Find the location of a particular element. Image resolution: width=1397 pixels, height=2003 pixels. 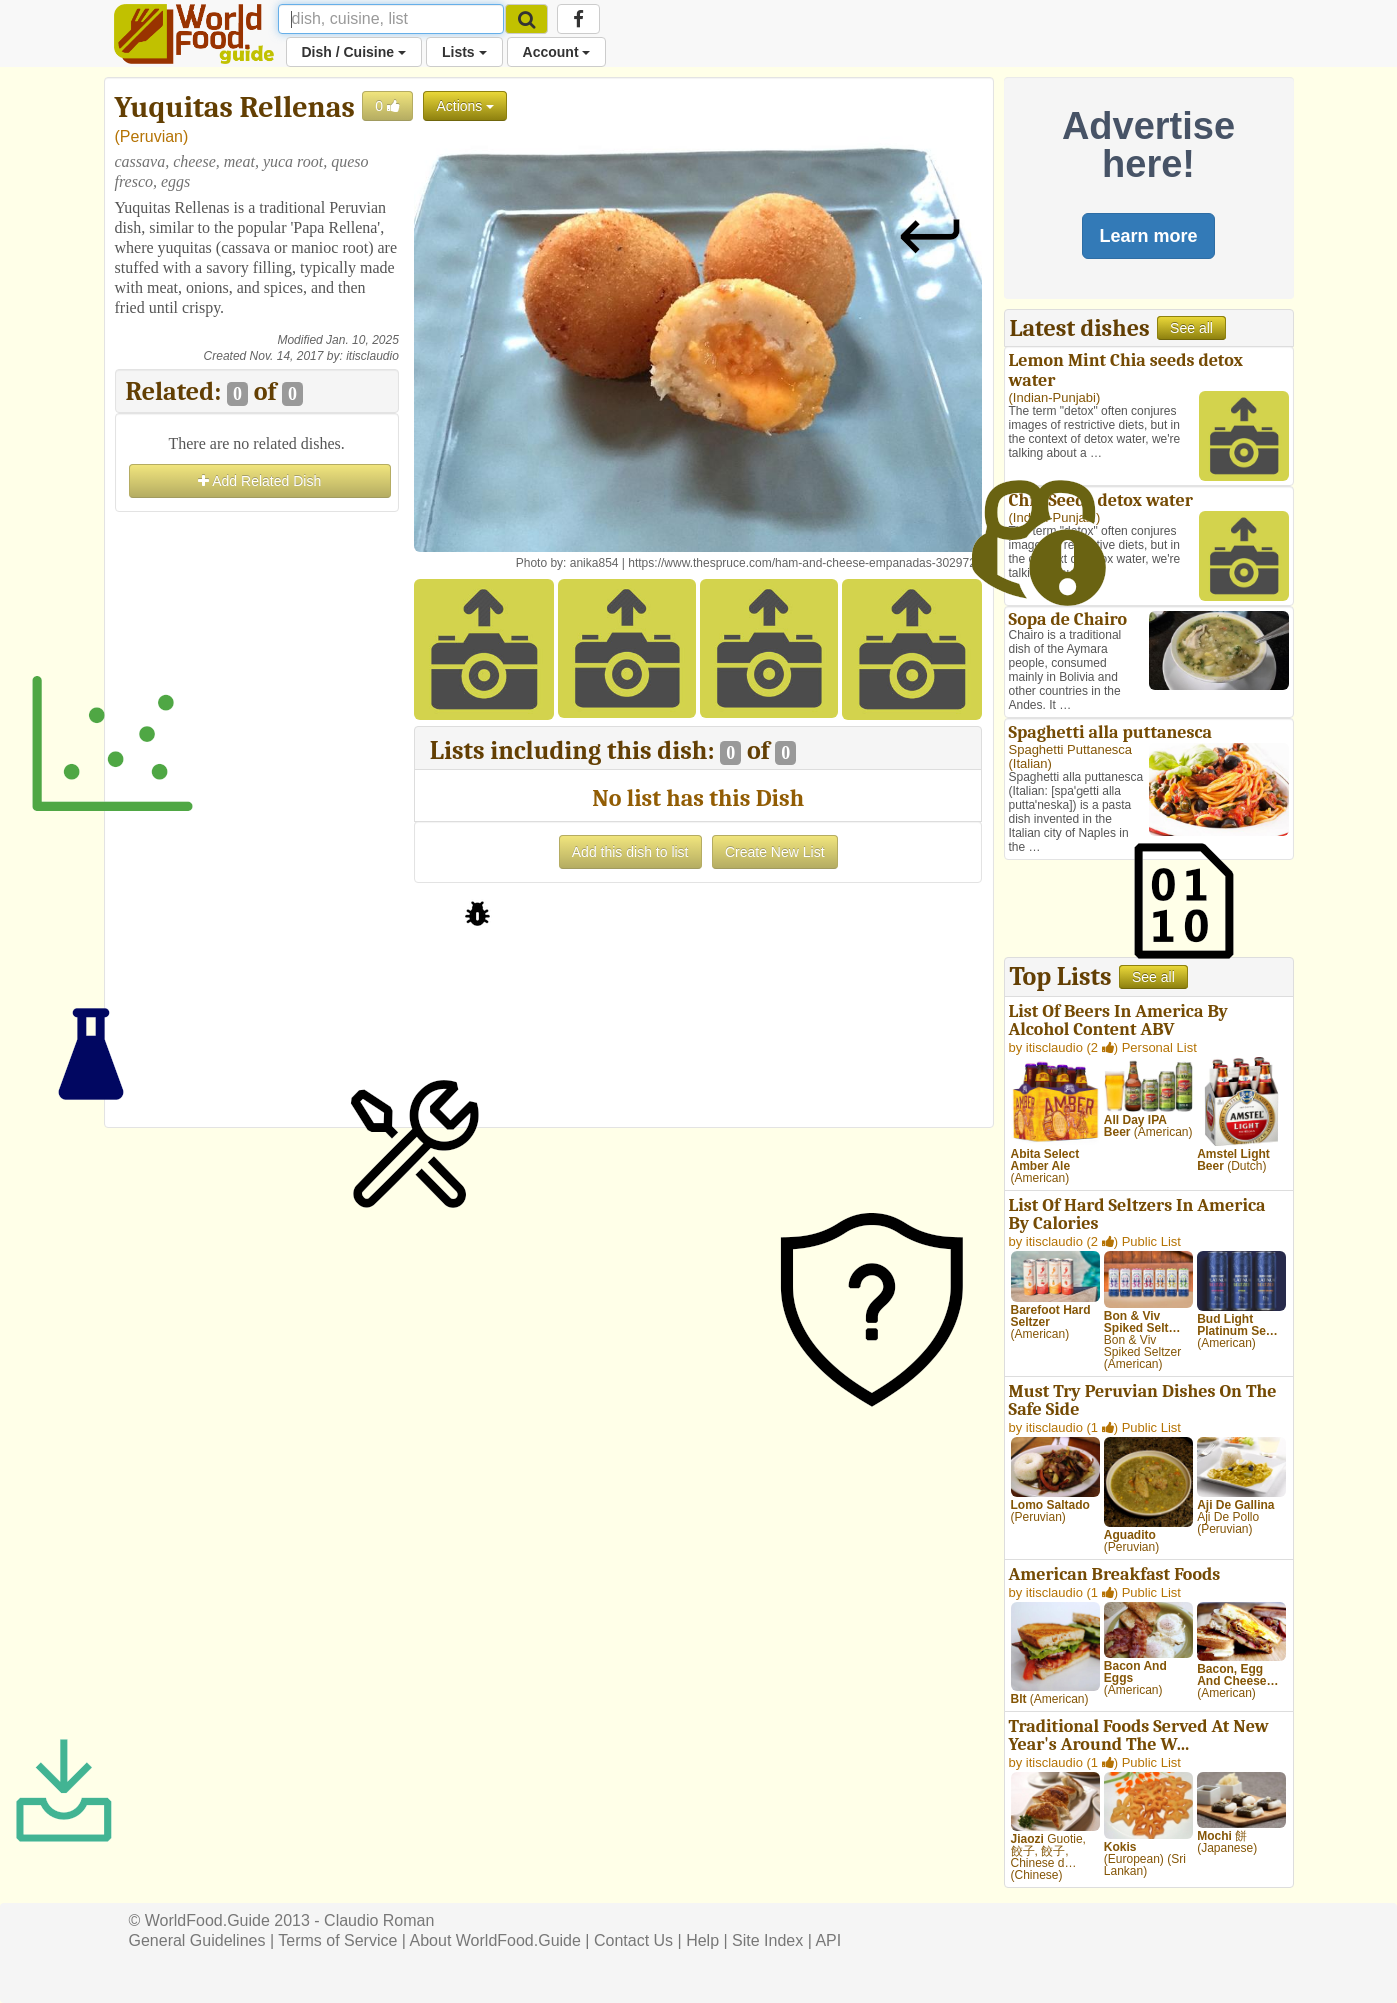

stash changes in git is located at coordinates (67, 1790).